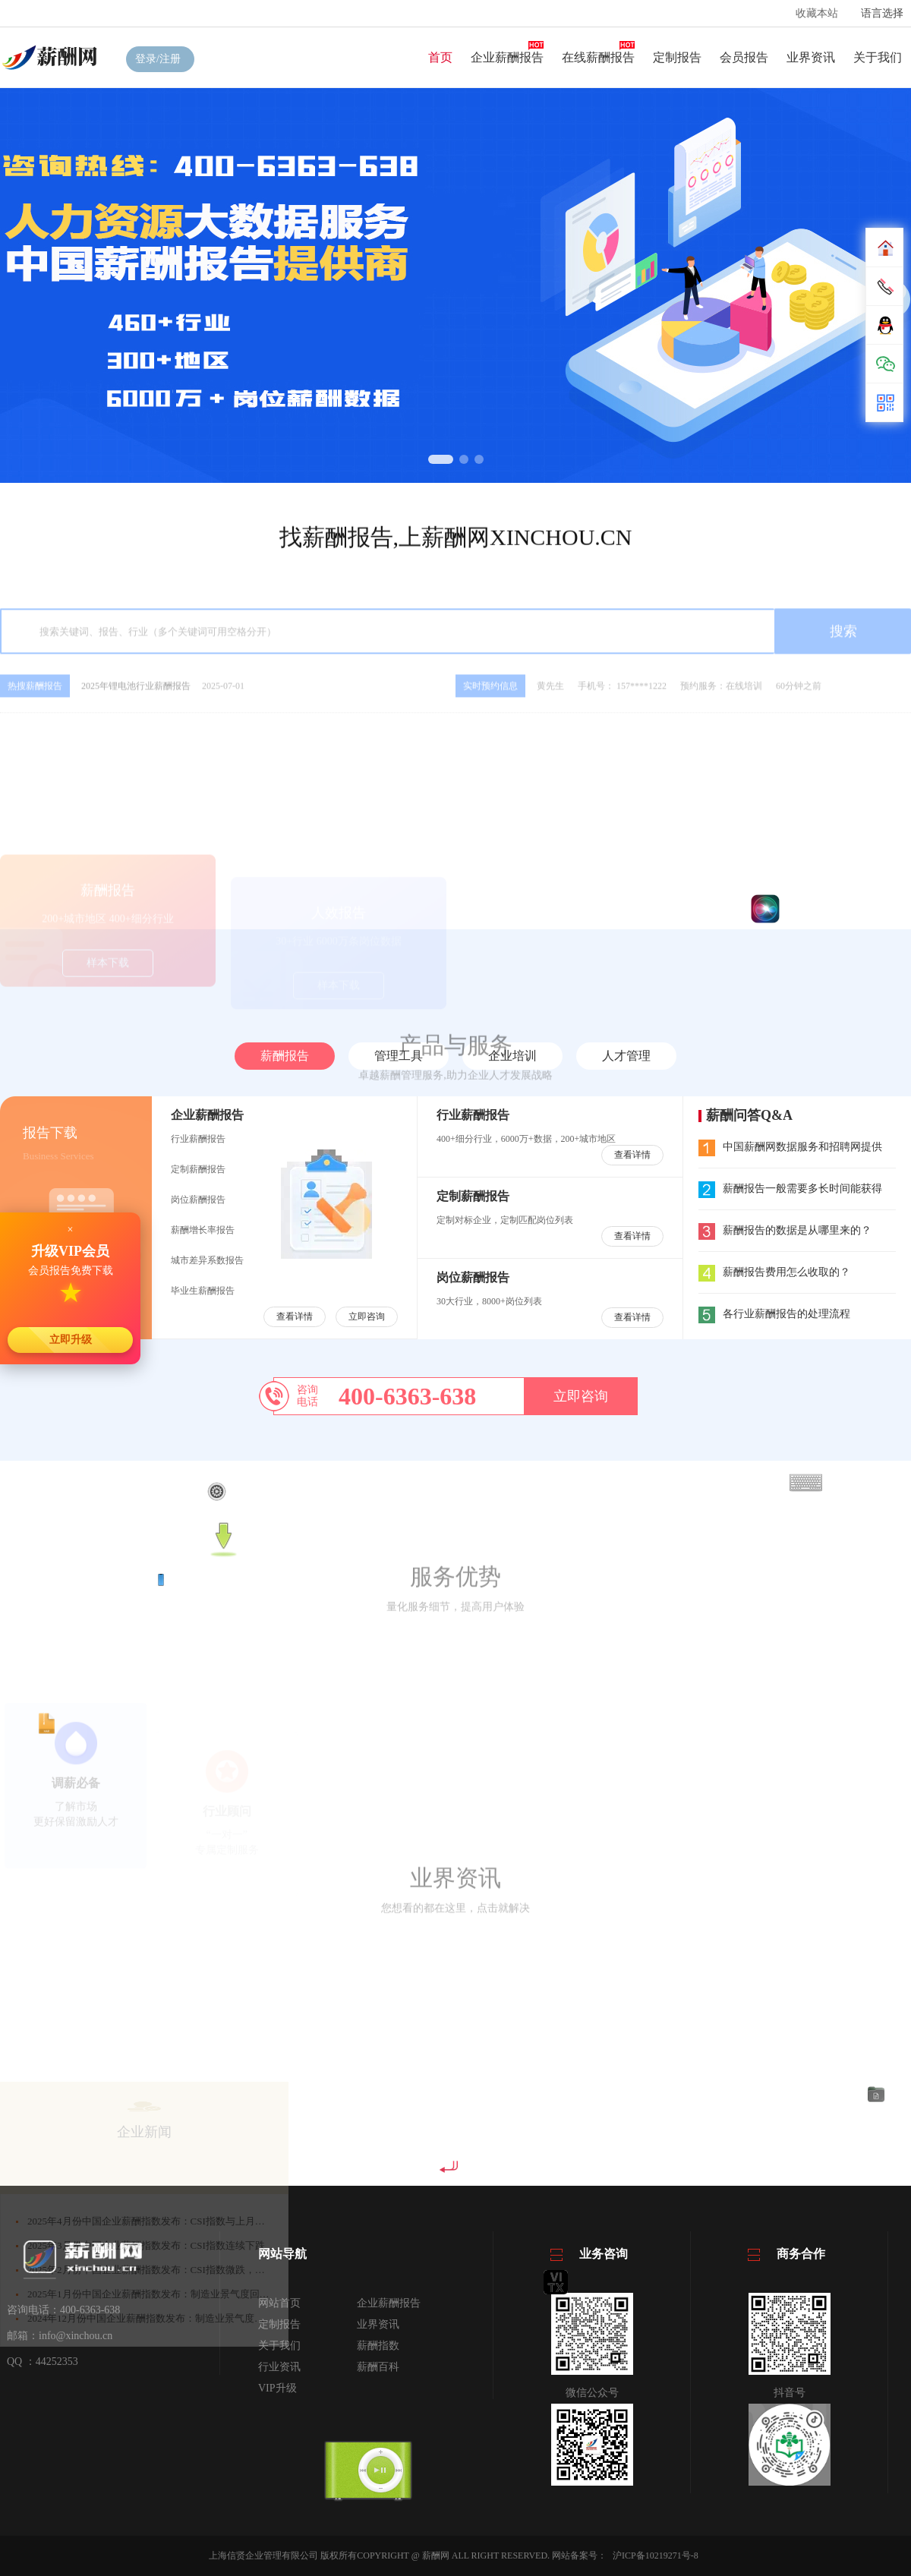 The image size is (911, 2576). Describe the element at coordinates (216, 1491) in the screenshot. I see `open settings or preferences` at that location.